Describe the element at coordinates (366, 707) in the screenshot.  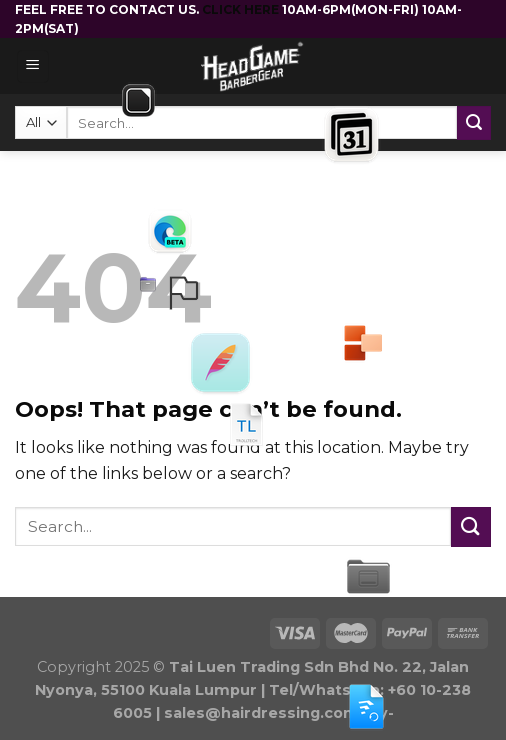
I see `a sketchbook or sketch file associated with wine/windows compatibility layer` at that location.